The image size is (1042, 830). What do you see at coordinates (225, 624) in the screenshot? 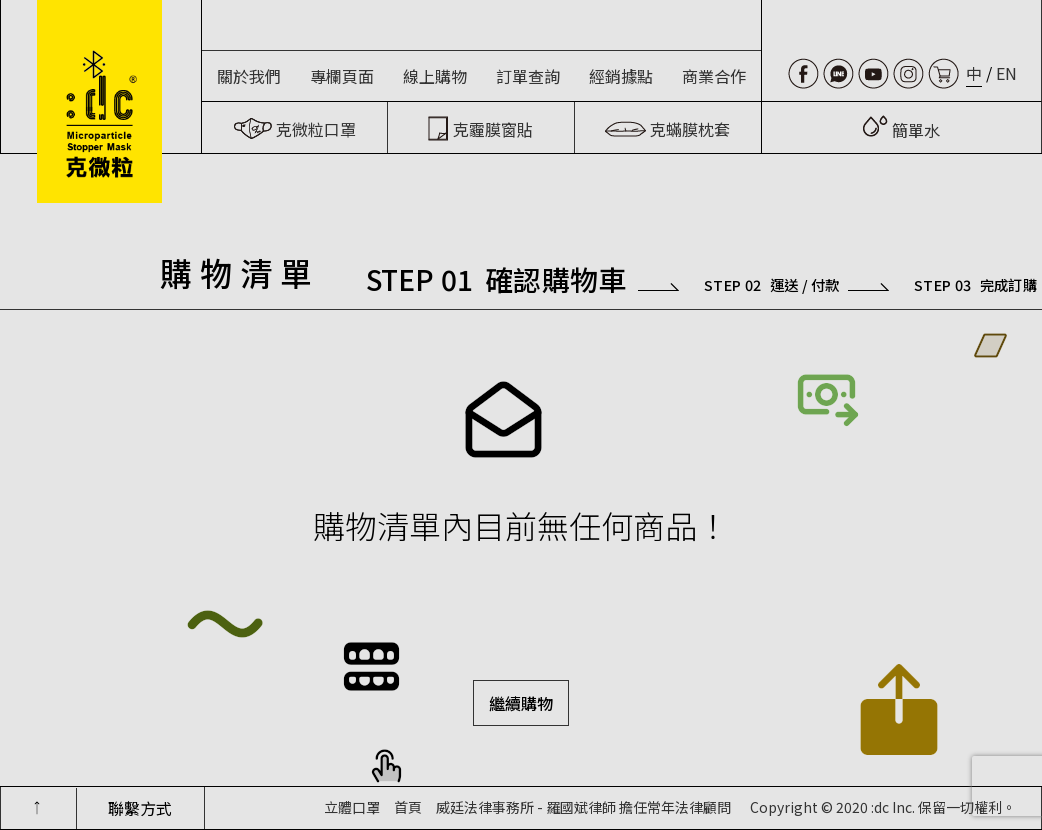
I see `indicates approximate or similar value` at bounding box center [225, 624].